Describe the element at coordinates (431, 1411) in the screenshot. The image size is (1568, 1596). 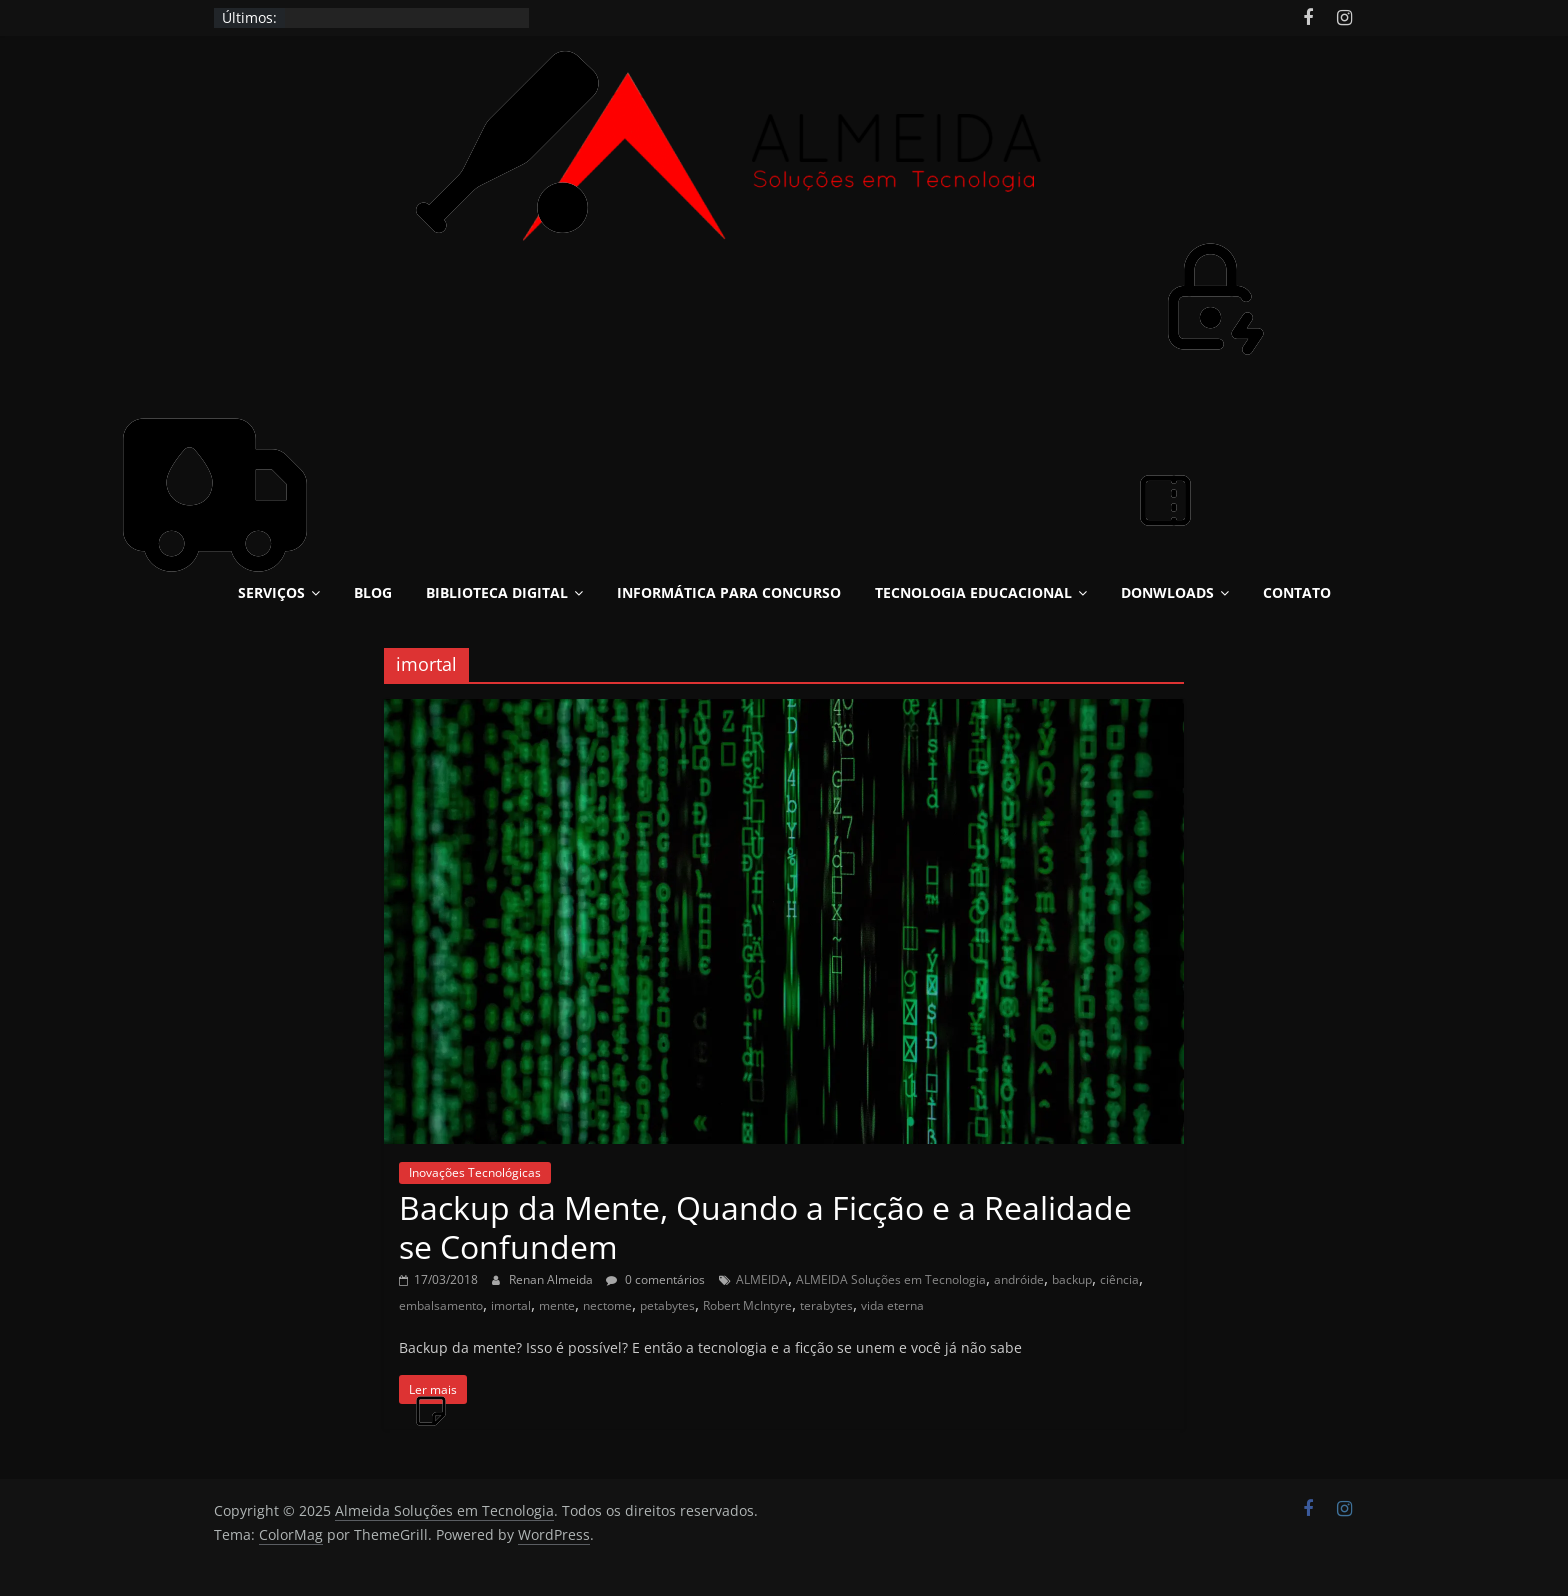
I see `create a new note` at that location.